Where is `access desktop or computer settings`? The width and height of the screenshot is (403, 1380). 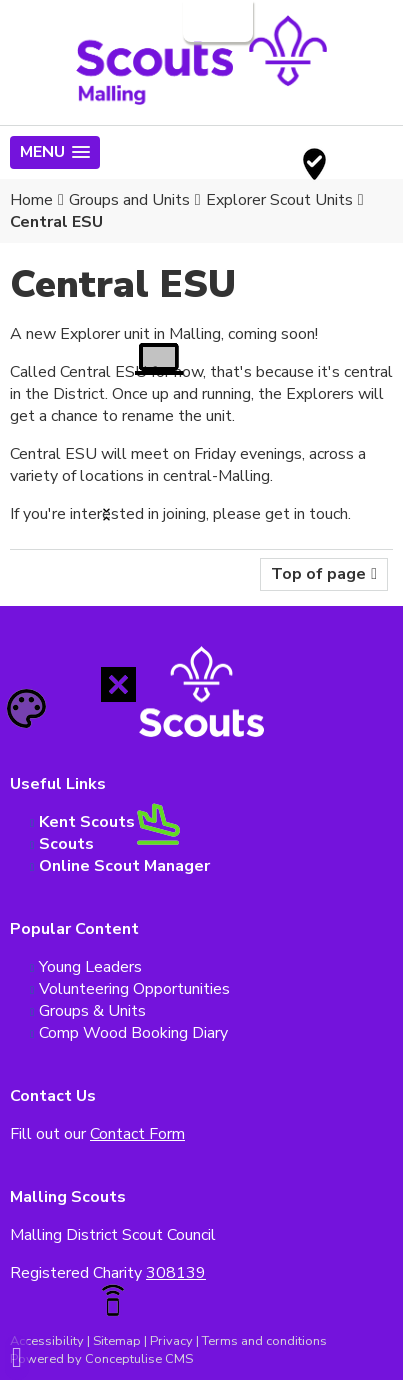
access desktop or computer settings is located at coordinates (159, 359).